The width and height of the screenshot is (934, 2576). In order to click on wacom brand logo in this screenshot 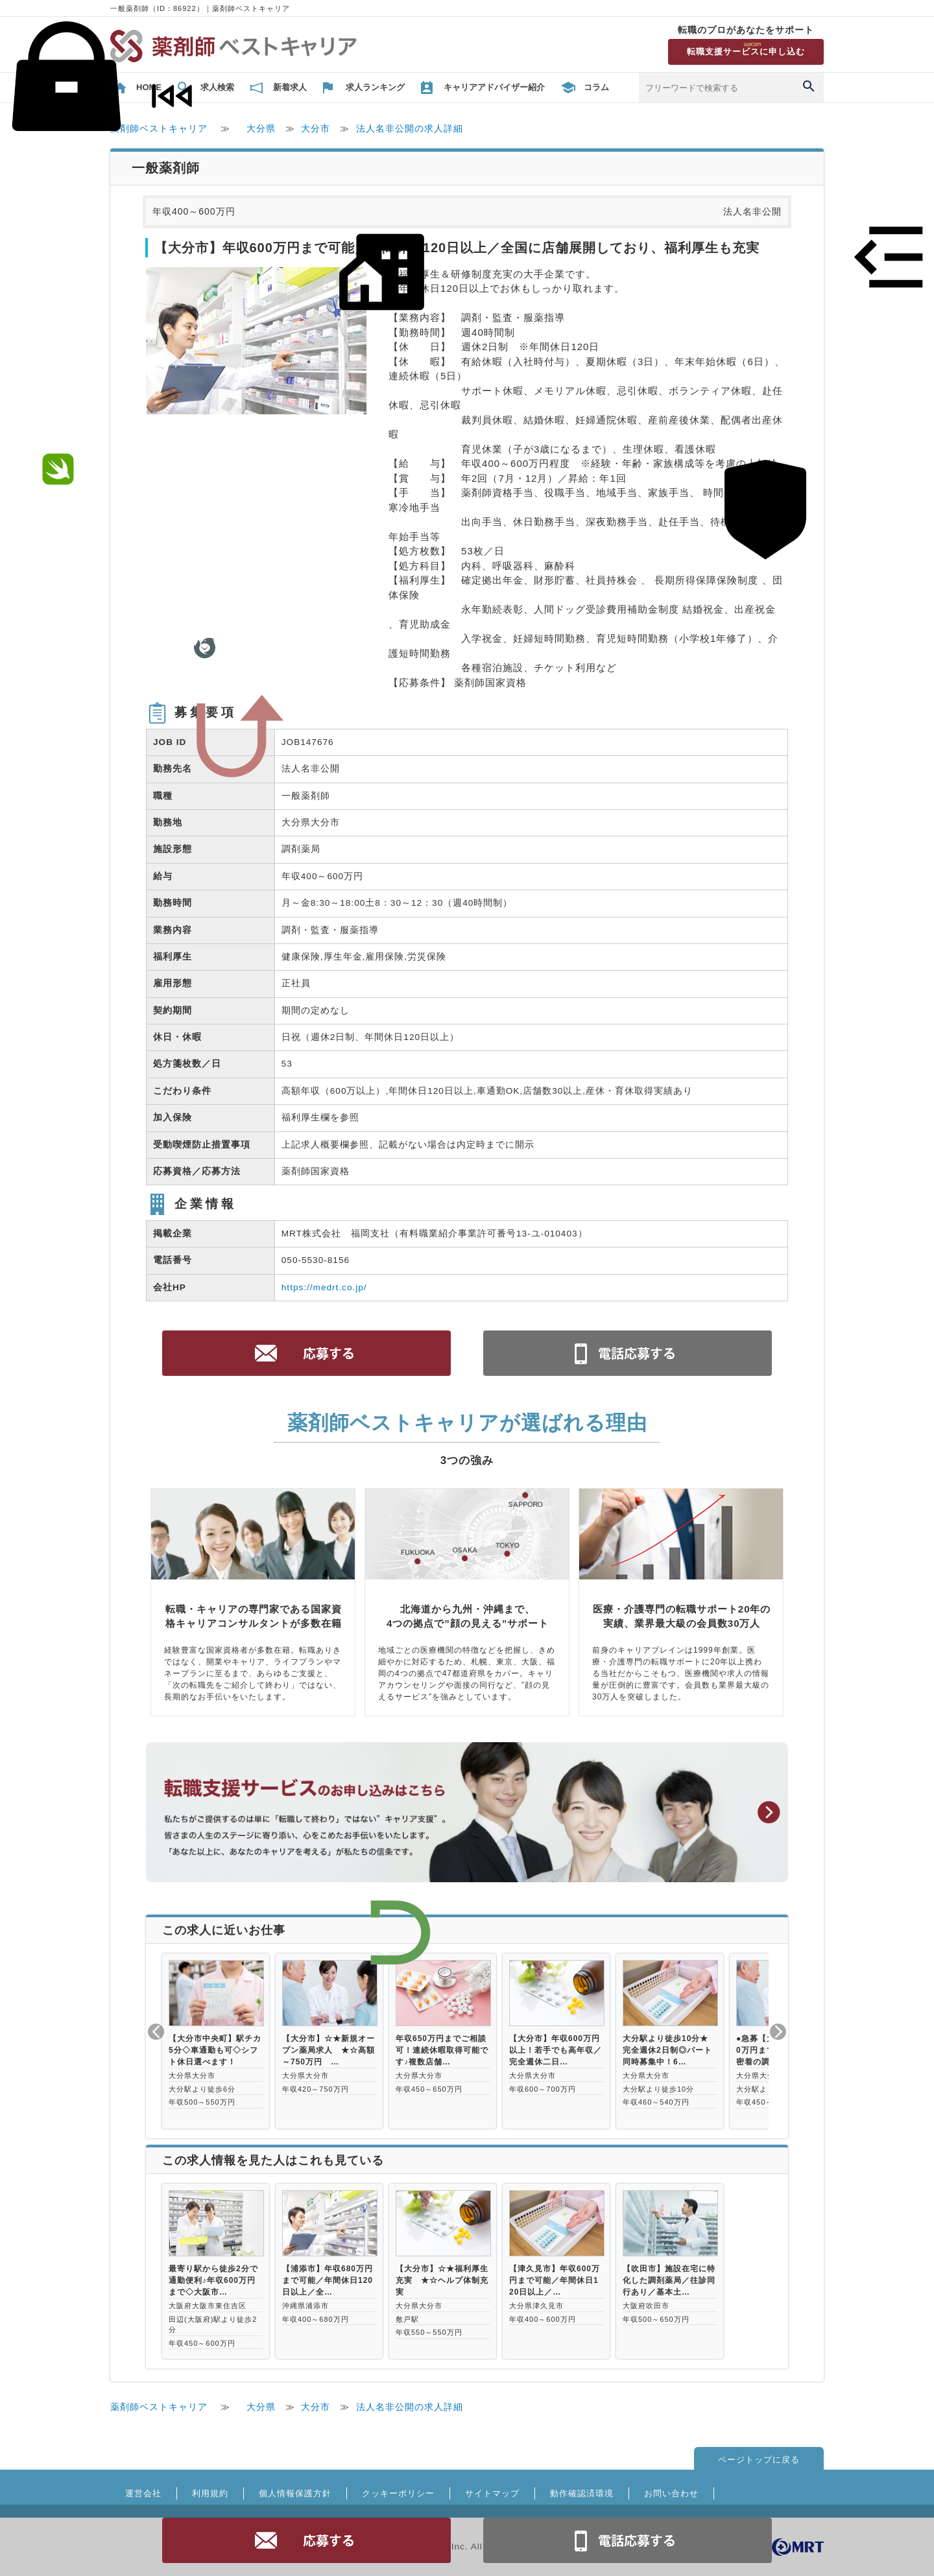, I will do `click(752, 44)`.